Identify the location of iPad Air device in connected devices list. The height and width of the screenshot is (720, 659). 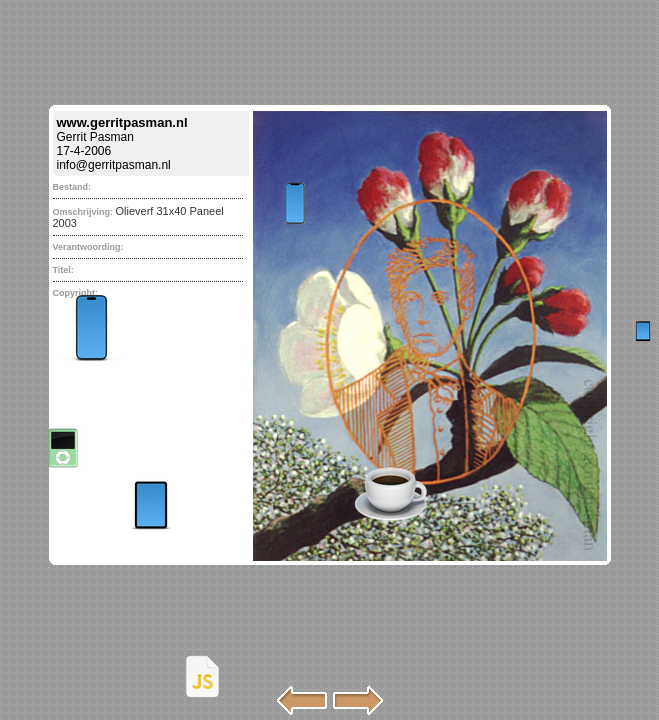
(643, 331).